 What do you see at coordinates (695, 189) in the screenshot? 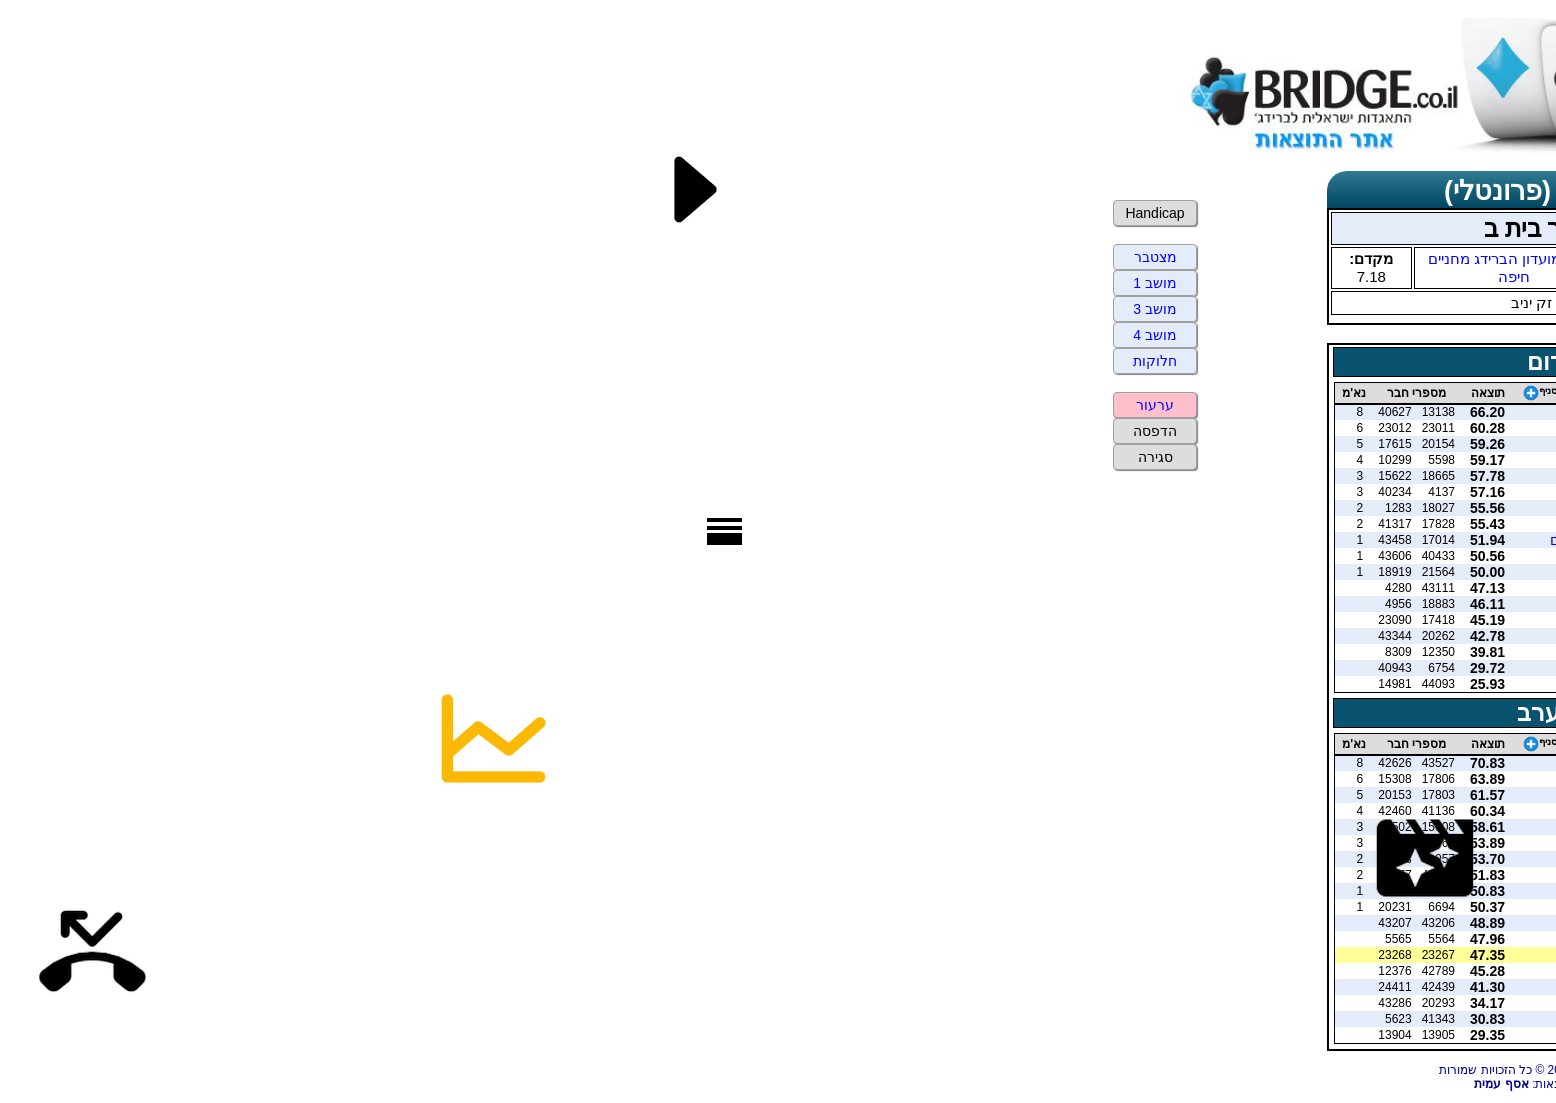
I see `play media or start playback` at bounding box center [695, 189].